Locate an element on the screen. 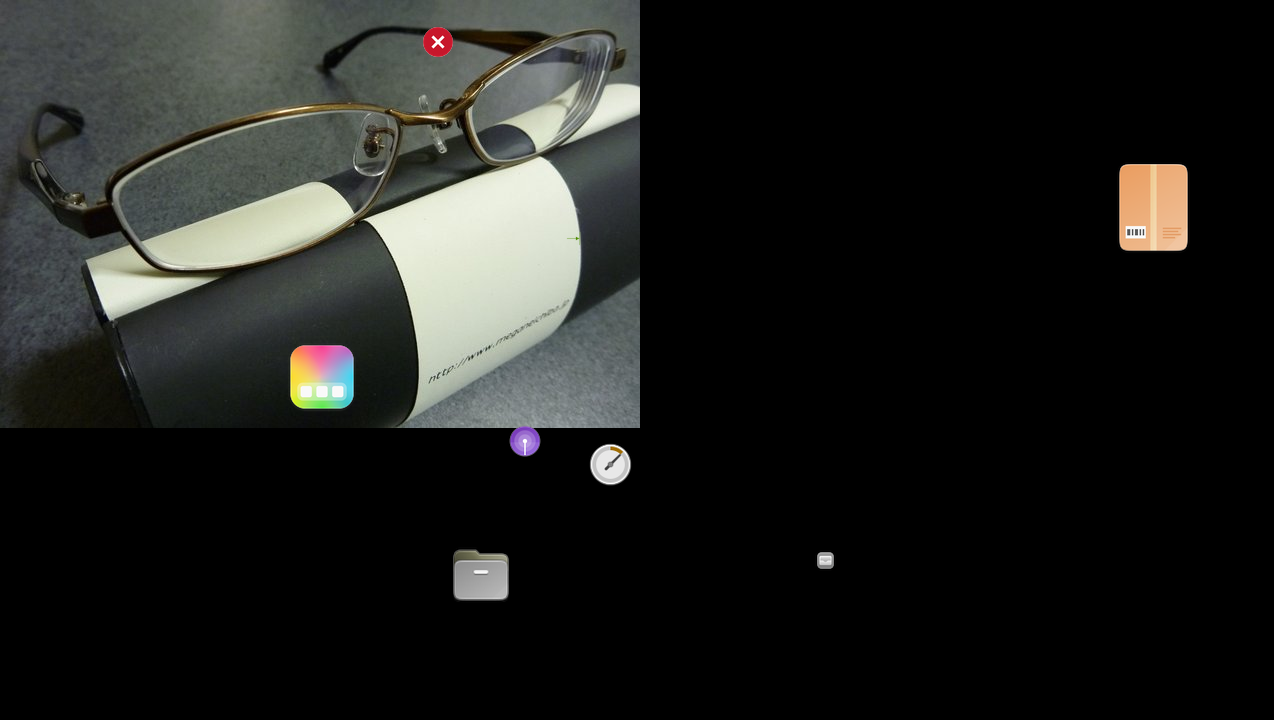  open the file manager application is located at coordinates (481, 575).